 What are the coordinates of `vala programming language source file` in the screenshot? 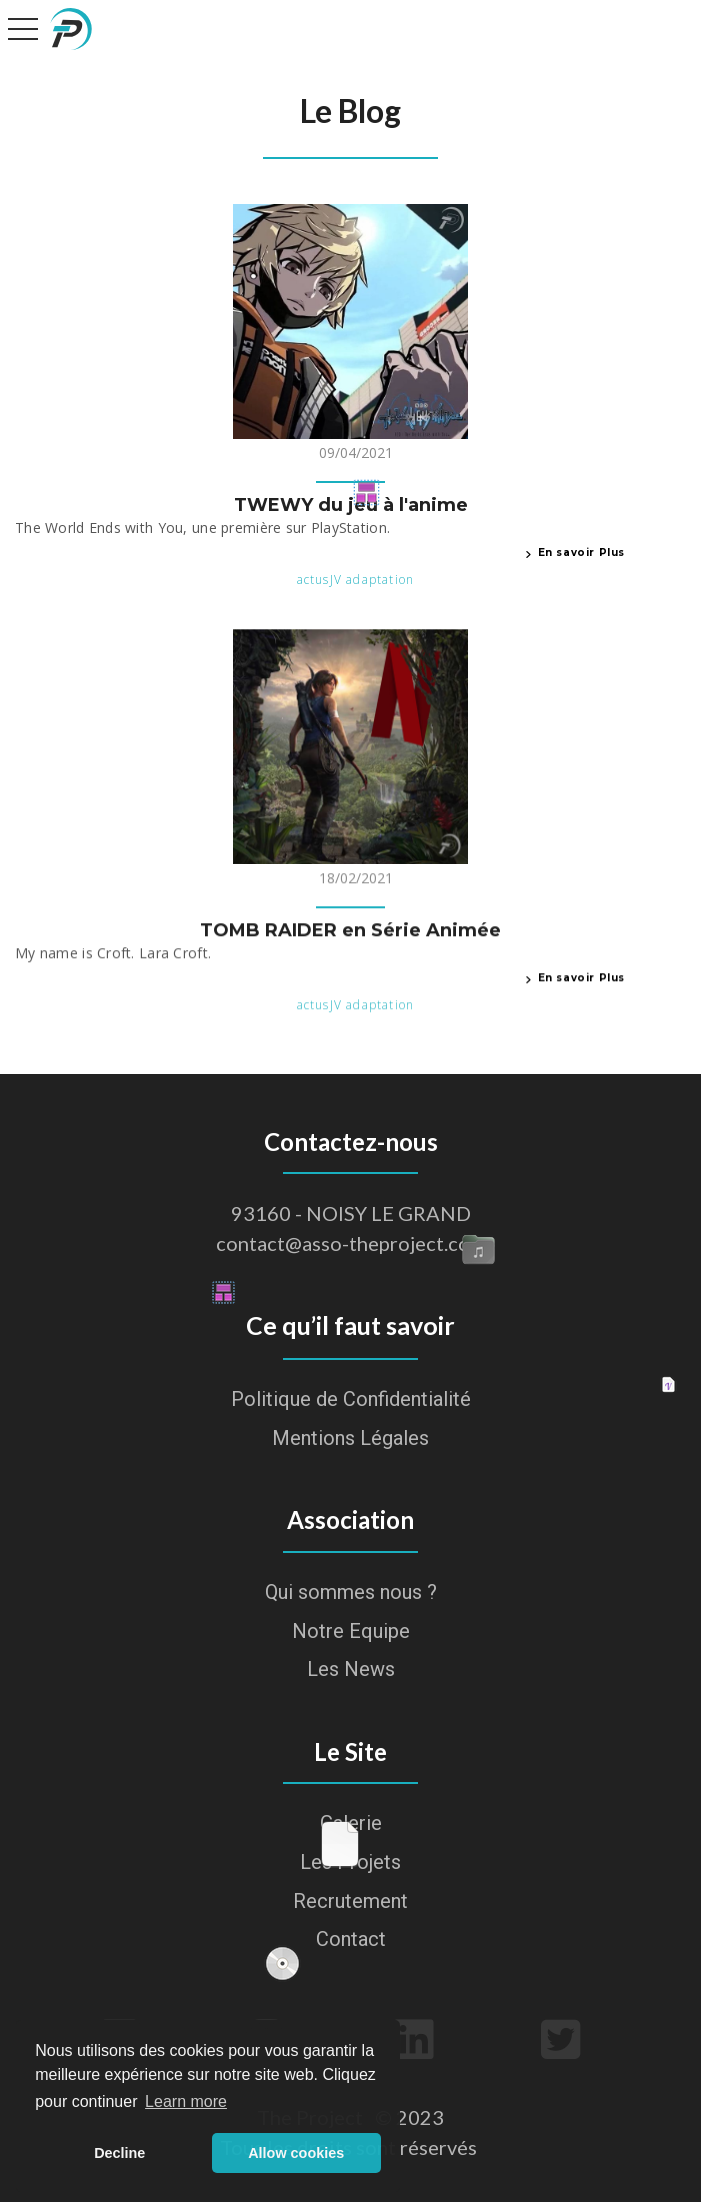 It's located at (668, 1384).